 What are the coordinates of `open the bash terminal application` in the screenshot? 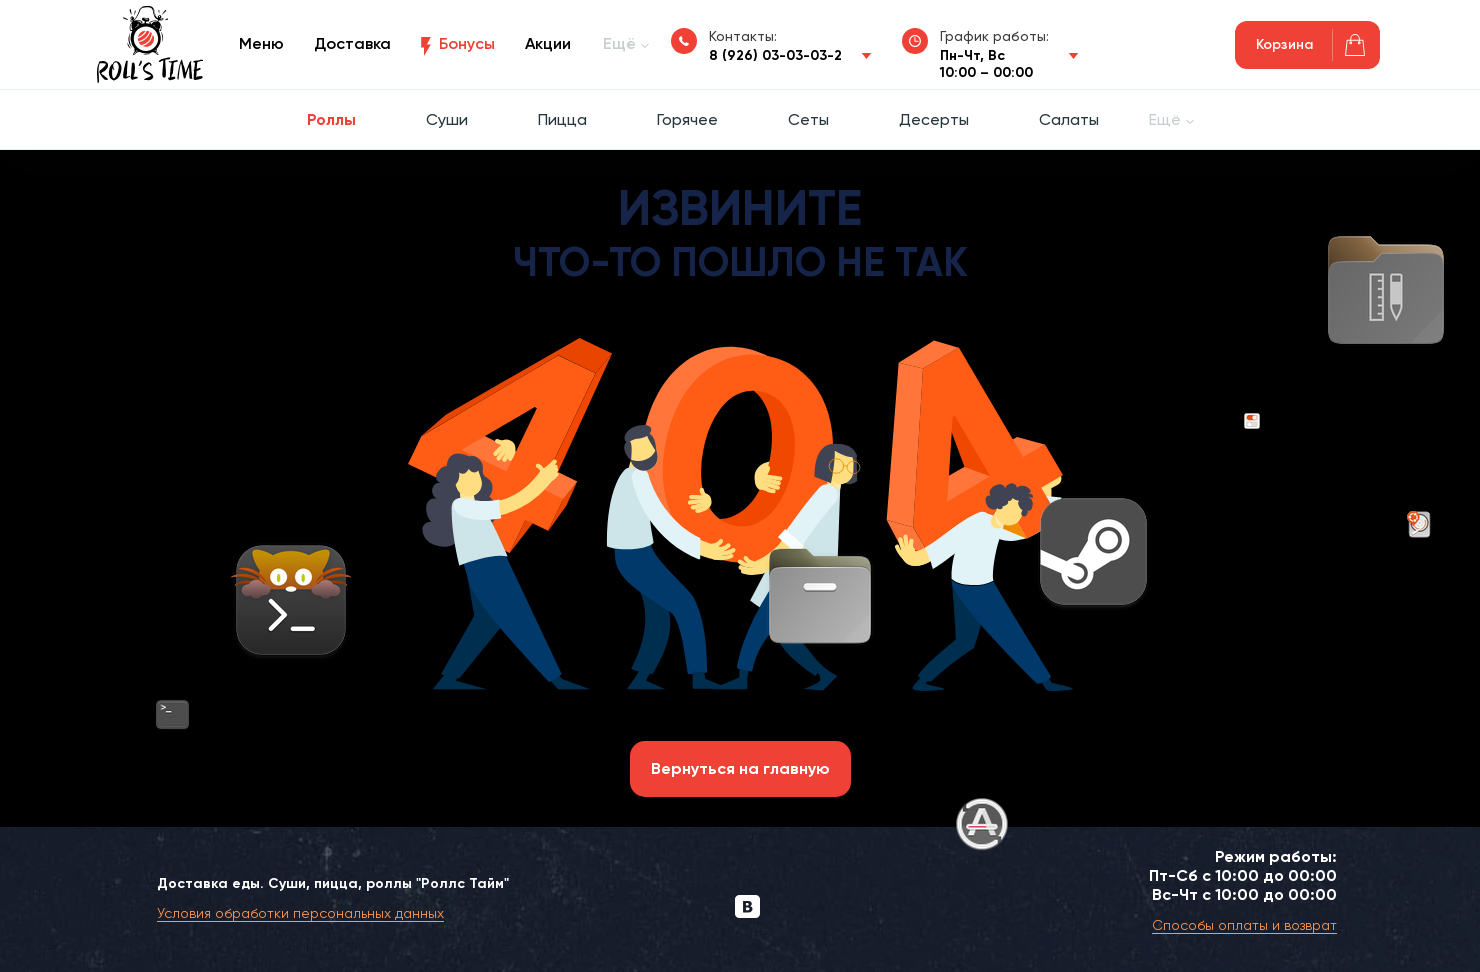 It's located at (172, 714).